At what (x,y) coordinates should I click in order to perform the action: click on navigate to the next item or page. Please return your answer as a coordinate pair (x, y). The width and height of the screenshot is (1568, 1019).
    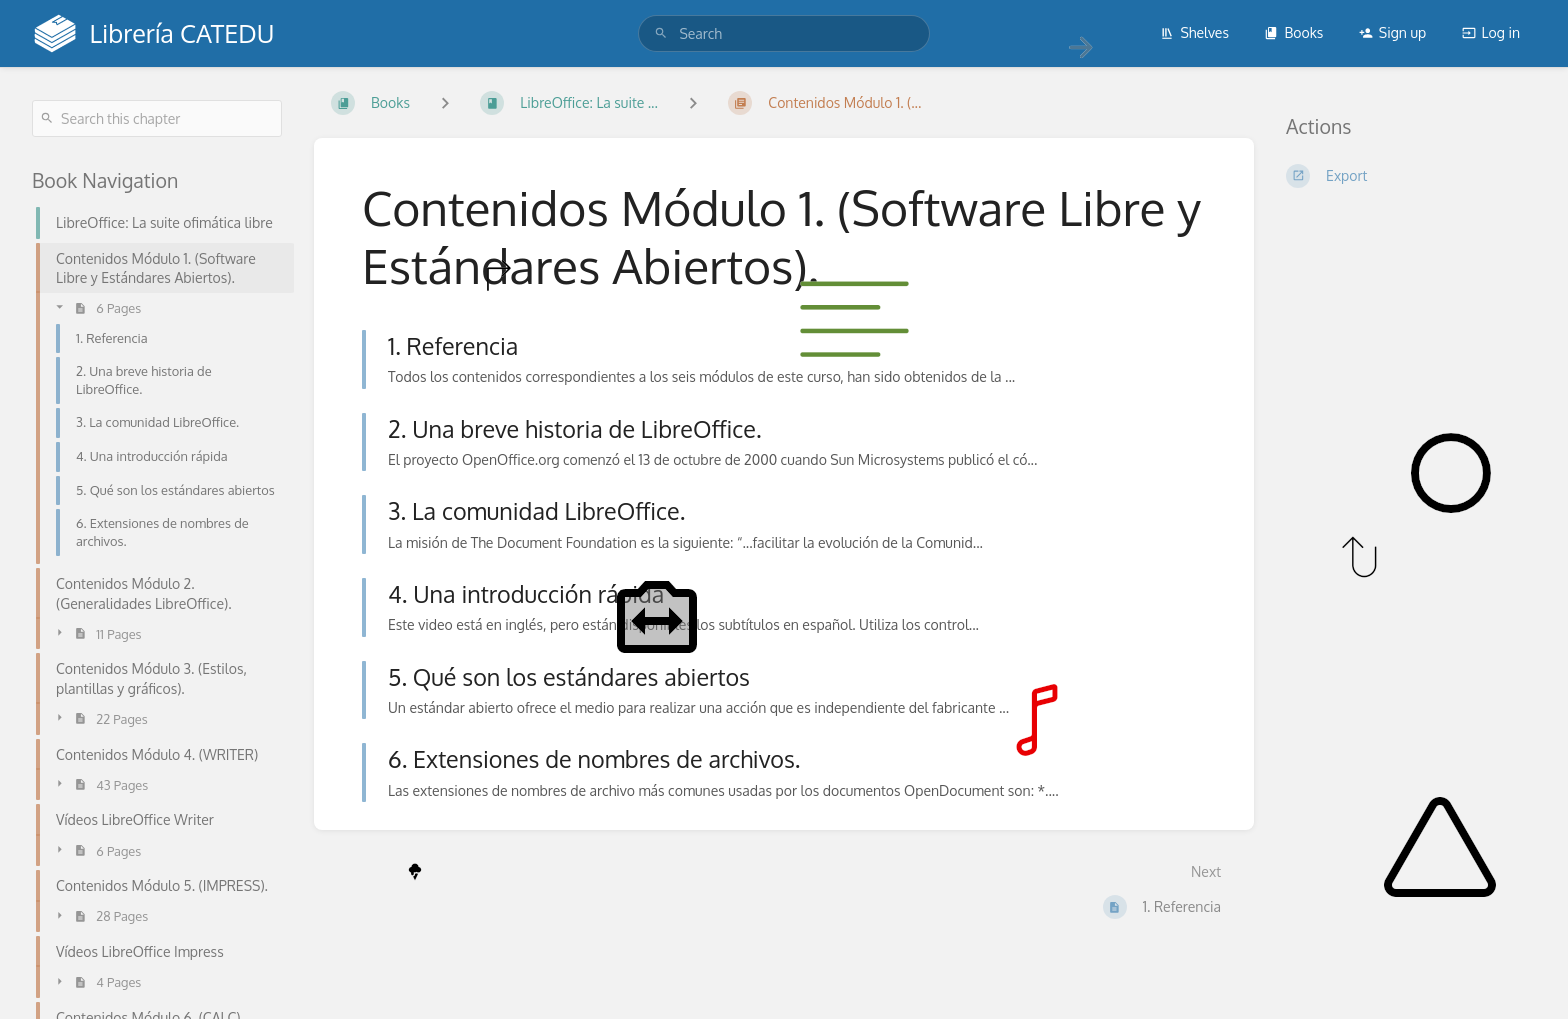
    Looking at the image, I should click on (1080, 48).